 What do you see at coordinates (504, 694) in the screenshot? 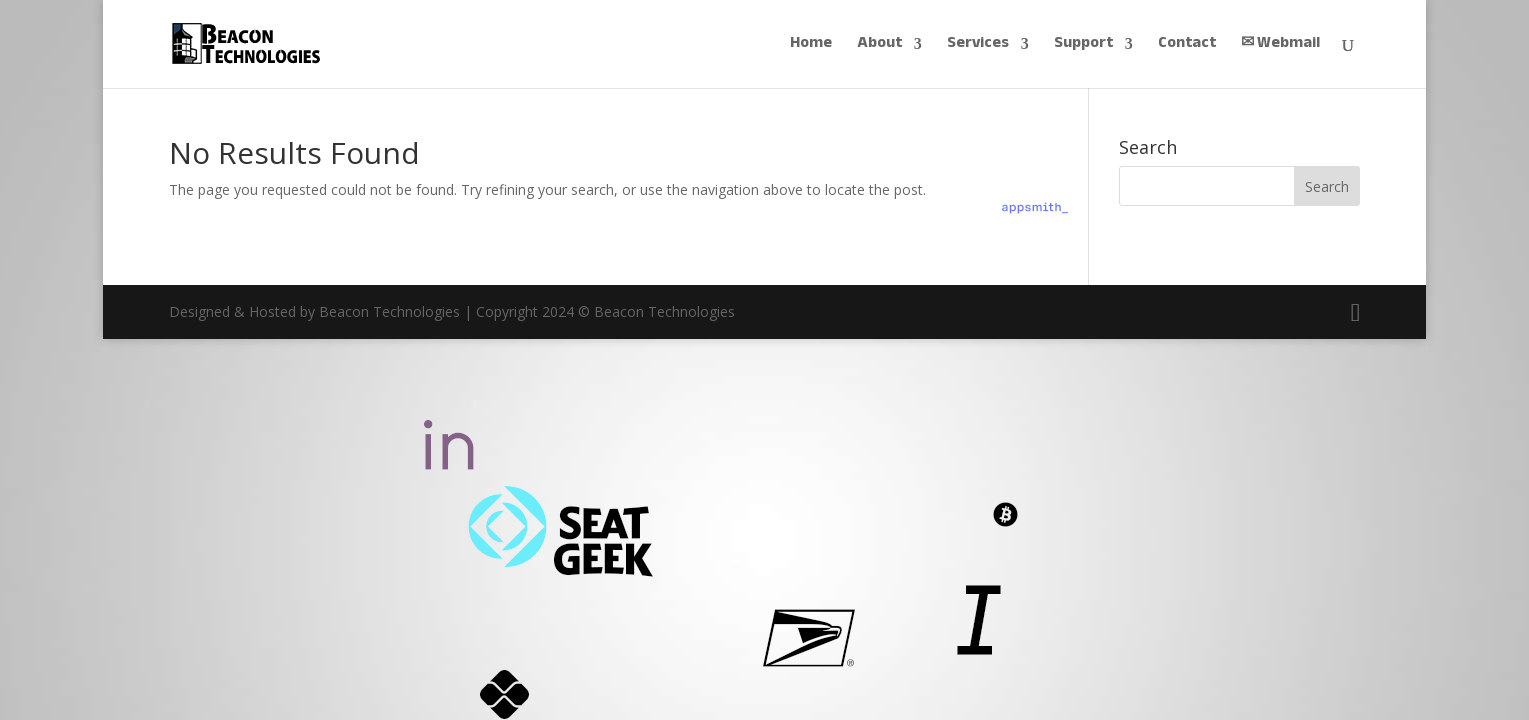
I see `pix instant payment system logo` at bounding box center [504, 694].